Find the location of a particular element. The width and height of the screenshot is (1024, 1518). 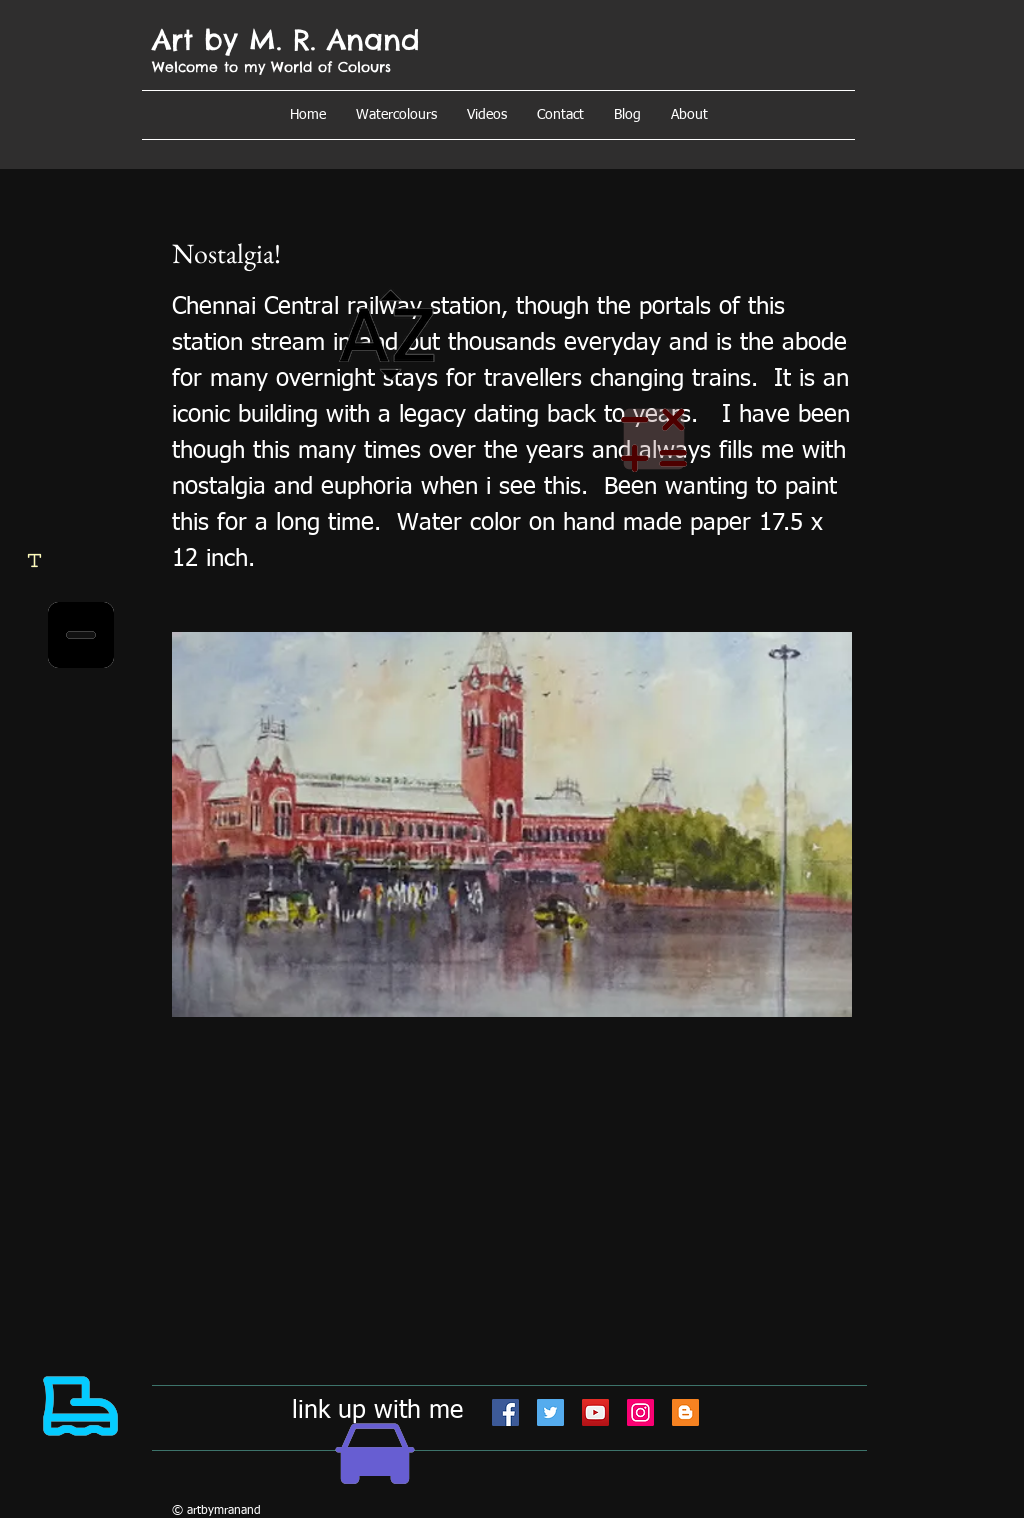

open calculator or math tools is located at coordinates (654, 439).